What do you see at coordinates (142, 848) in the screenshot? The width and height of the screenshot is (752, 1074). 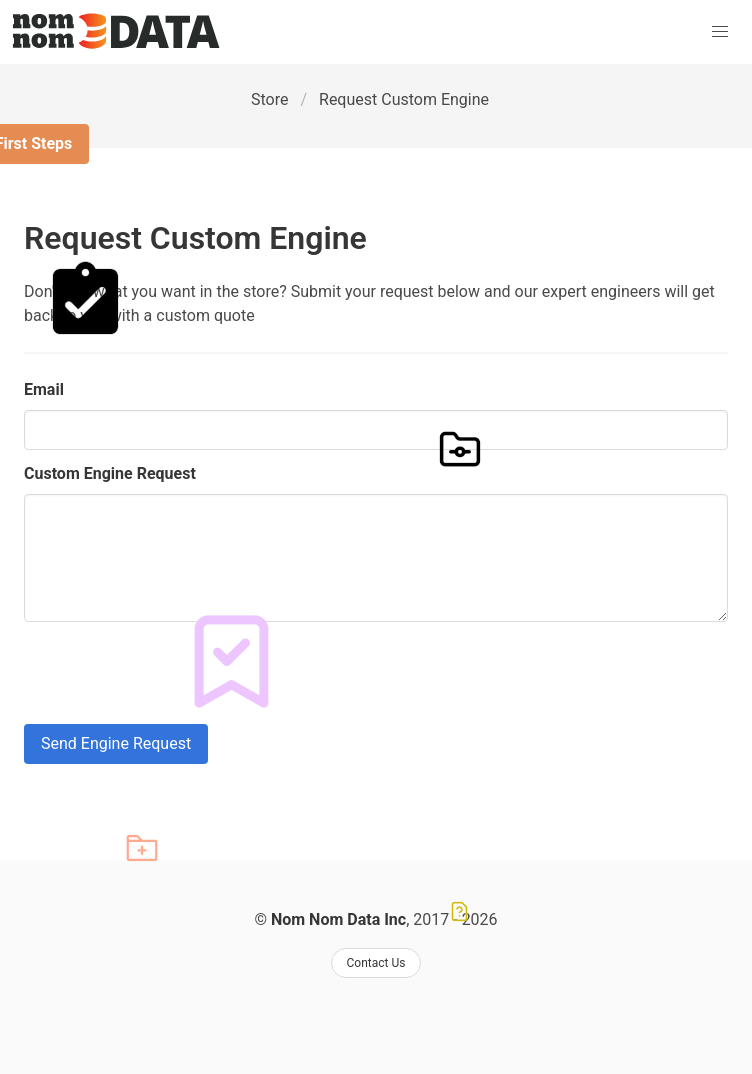 I see `create a new folder` at bounding box center [142, 848].